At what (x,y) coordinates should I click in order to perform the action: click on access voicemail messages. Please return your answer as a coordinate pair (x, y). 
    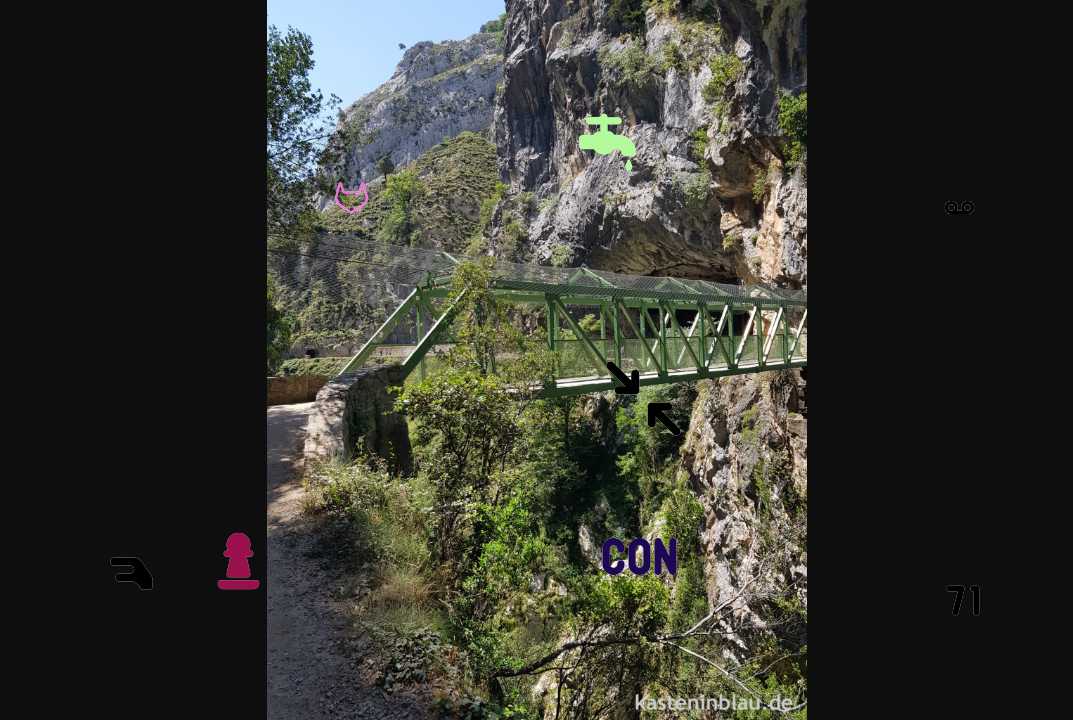
    Looking at the image, I should click on (959, 207).